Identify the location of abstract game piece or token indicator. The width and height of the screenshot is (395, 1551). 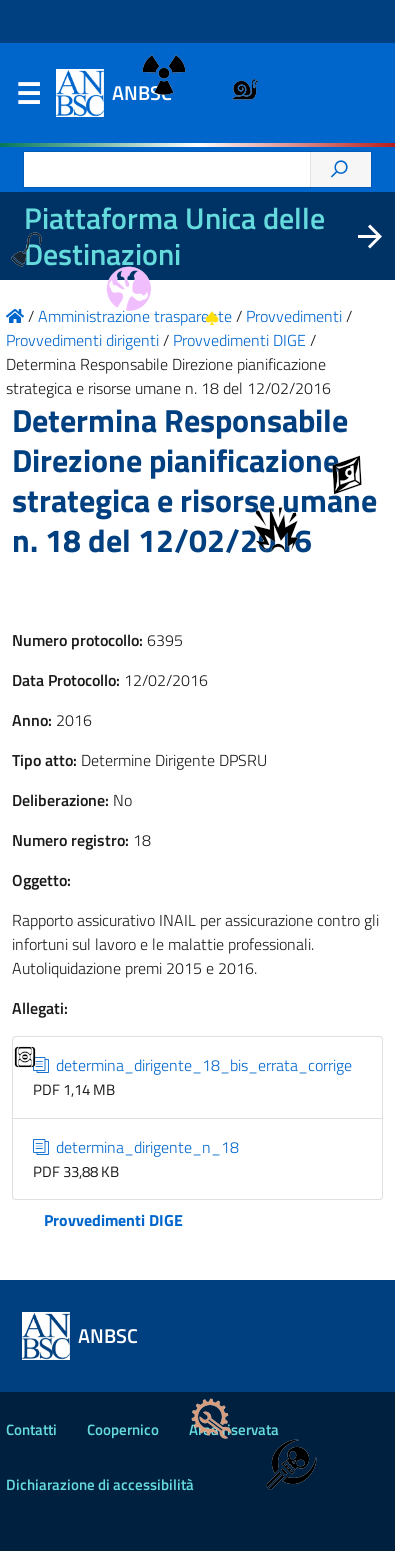
(25, 1057).